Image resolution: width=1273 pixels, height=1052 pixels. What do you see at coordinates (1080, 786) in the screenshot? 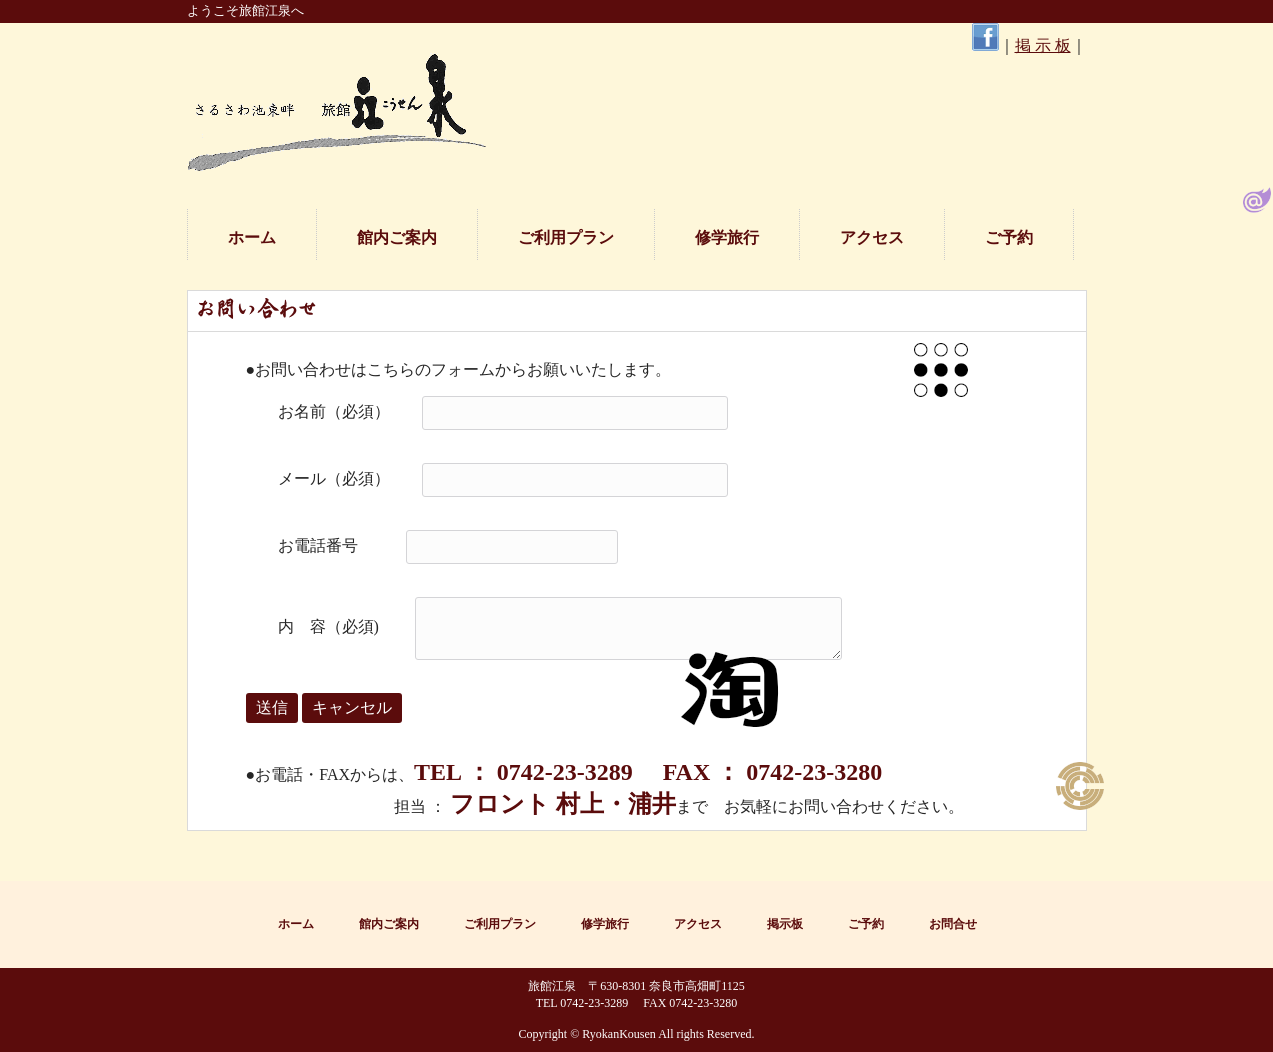
I see `chef software logo` at bounding box center [1080, 786].